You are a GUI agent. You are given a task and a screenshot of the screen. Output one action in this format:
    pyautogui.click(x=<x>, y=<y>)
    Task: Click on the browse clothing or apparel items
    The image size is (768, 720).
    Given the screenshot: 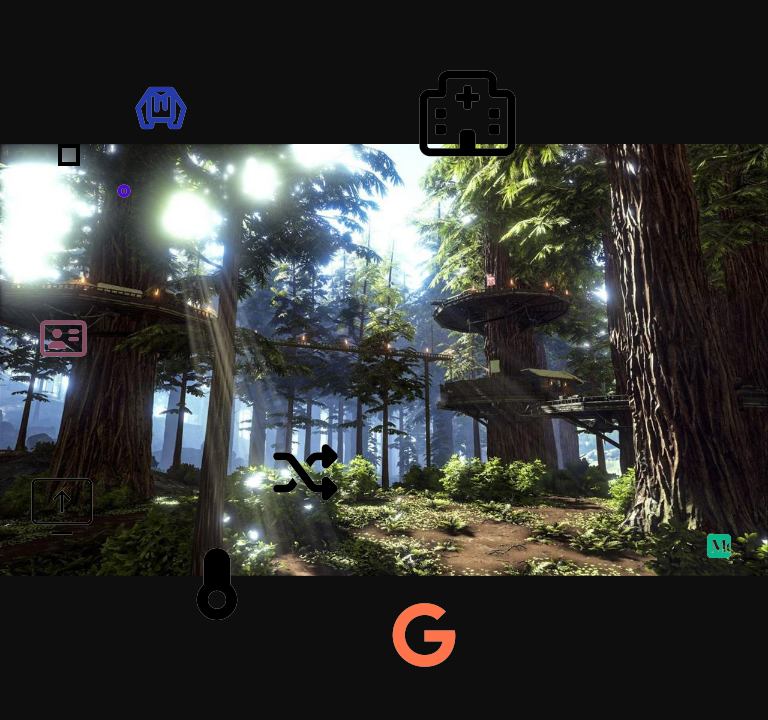 What is the action you would take?
    pyautogui.click(x=161, y=108)
    